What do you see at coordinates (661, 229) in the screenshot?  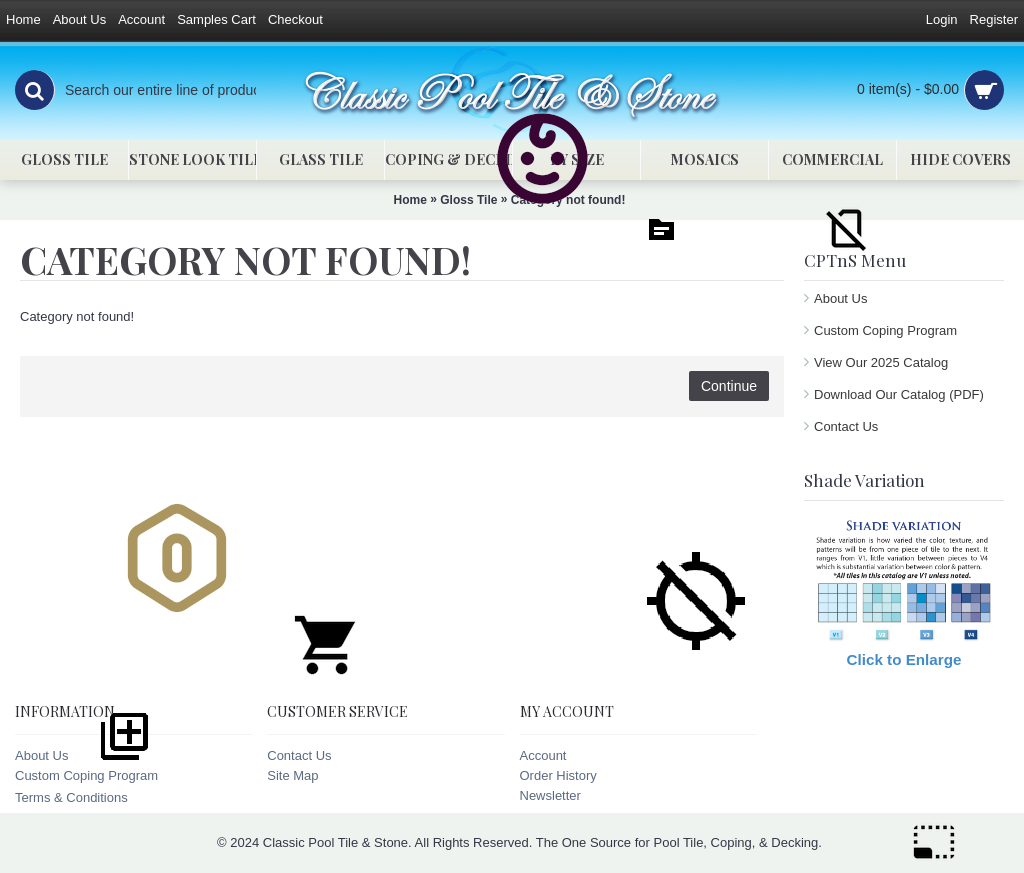 I see `access topic folders` at bounding box center [661, 229].